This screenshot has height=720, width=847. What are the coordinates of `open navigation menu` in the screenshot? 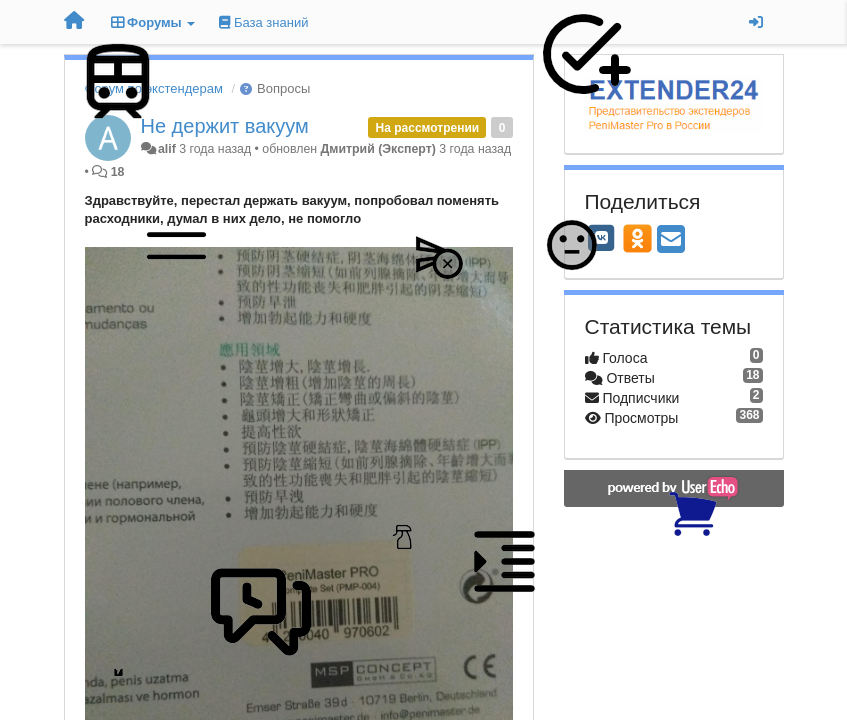 It's located at (176, 244).